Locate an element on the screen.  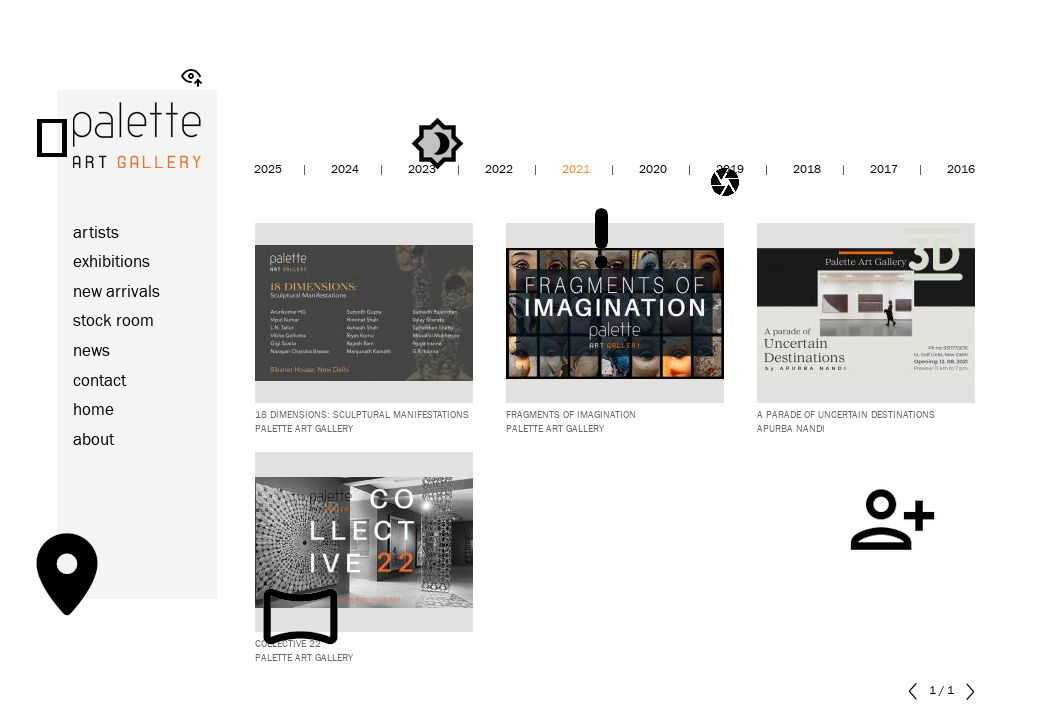
add a new contact is located at coordinates (892, 519).